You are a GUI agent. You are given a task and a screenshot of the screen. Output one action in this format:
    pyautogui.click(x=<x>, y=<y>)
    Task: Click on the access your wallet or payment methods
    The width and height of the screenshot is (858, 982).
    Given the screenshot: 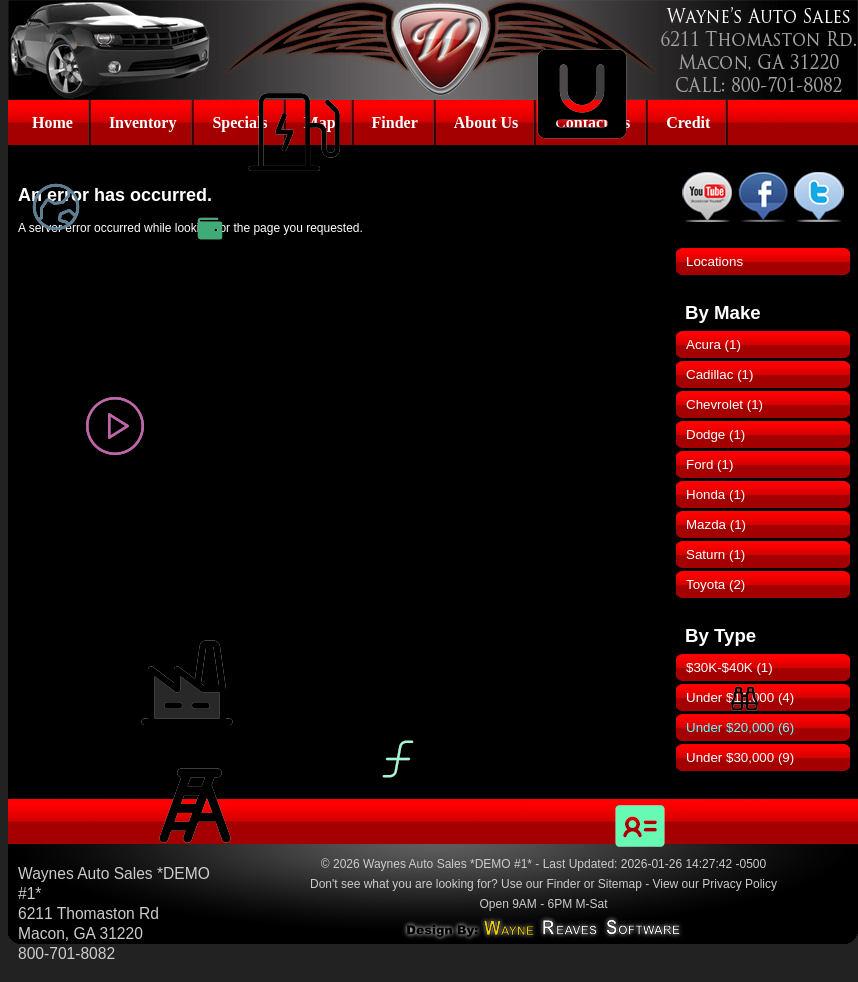 What is the action you would take?
    pyautogui.click(x=209, y=229)
    